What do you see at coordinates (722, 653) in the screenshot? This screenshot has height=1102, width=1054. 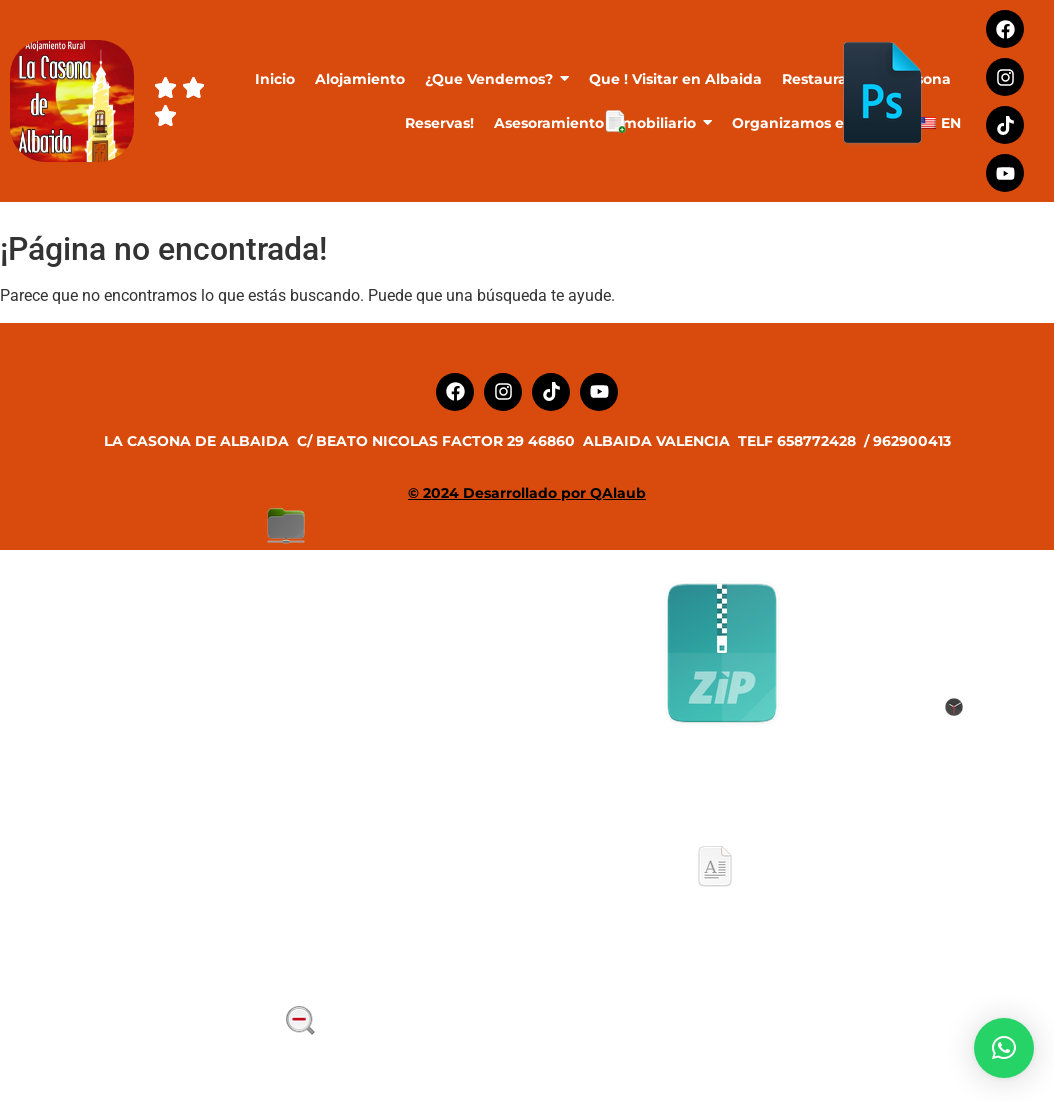 I see `a compressed zip file` at bounding box center [722, 653].